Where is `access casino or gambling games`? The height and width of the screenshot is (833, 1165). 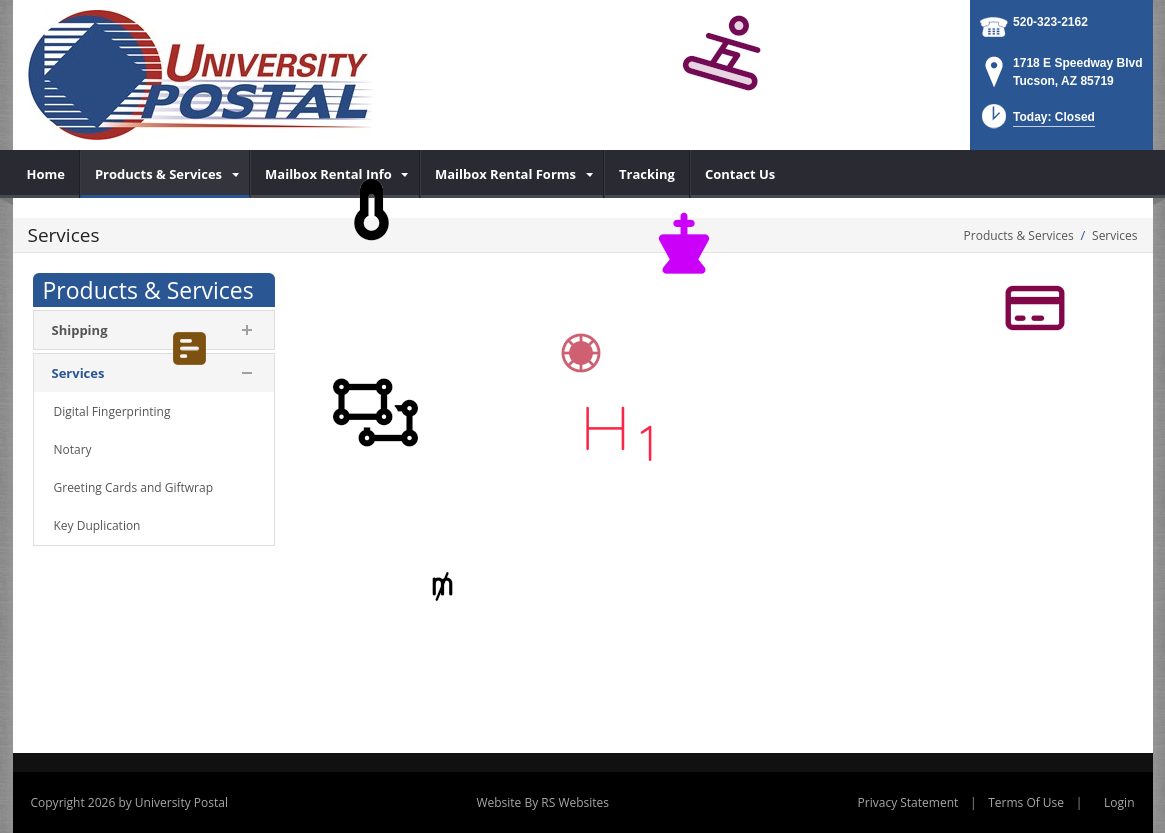
access casino or gambling games is located at coordinates (581, 353).